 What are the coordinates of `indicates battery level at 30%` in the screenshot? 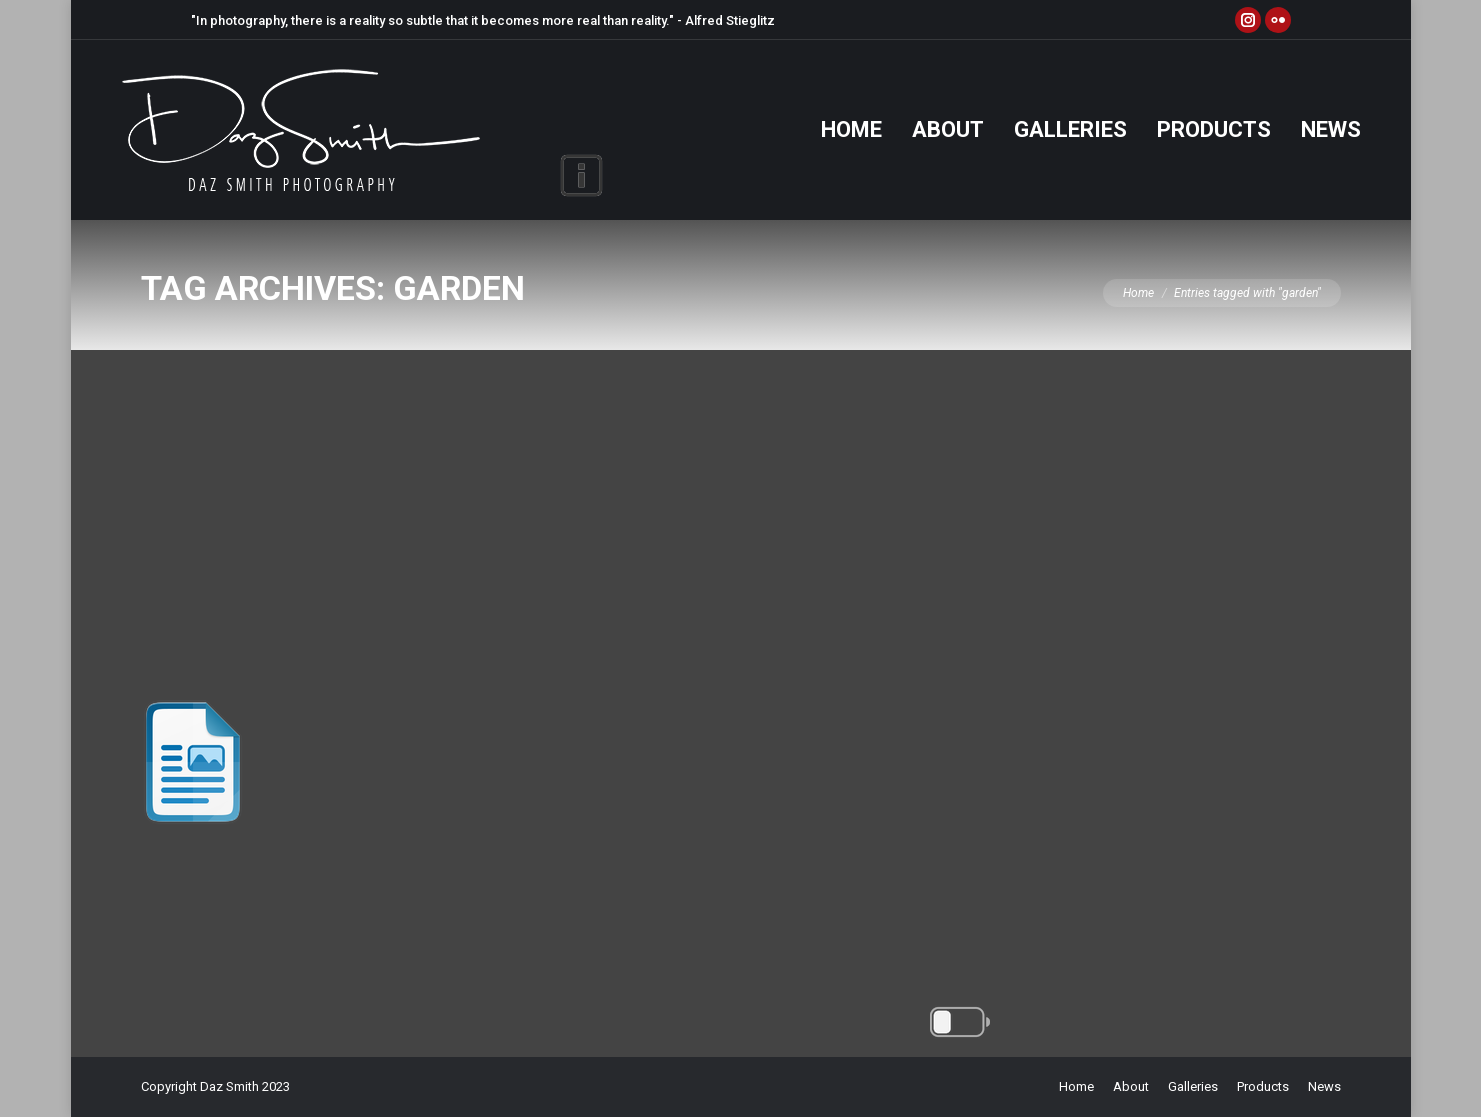 It's located at (960, 1022).